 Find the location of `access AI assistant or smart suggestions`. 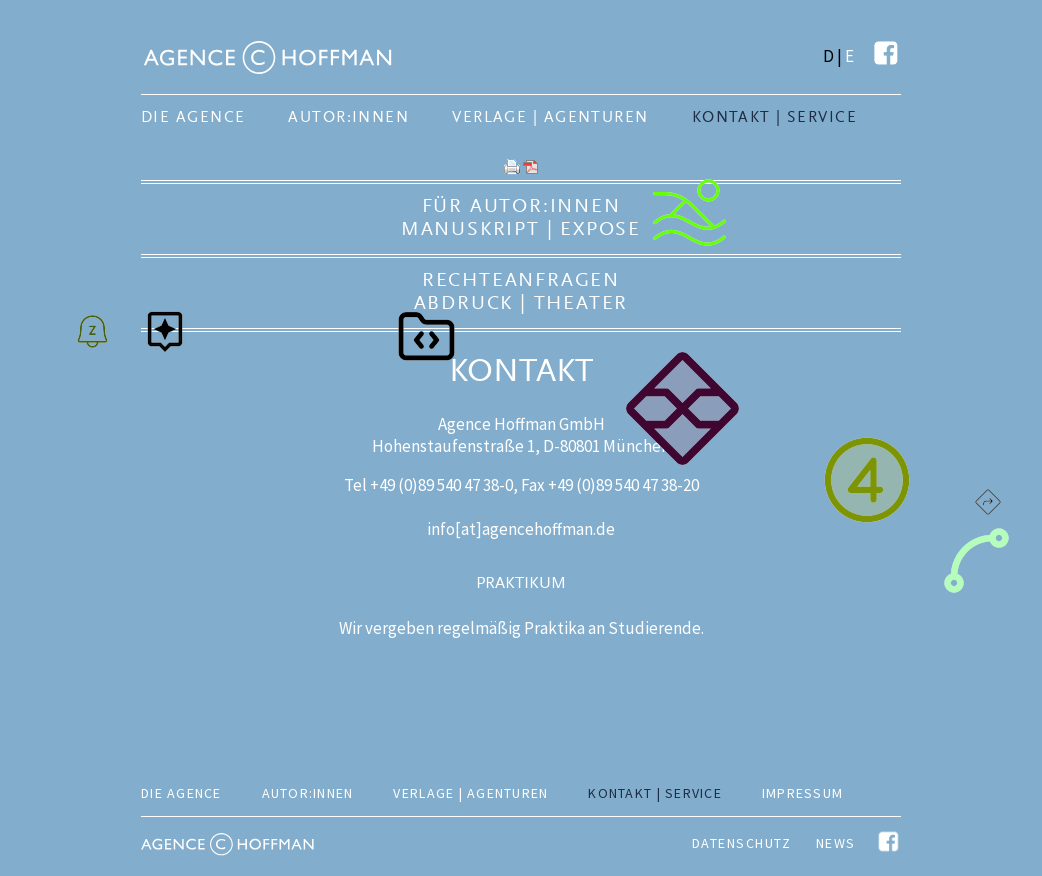

access AI assistant or smart suggestions is located at coordinates (165, 331).